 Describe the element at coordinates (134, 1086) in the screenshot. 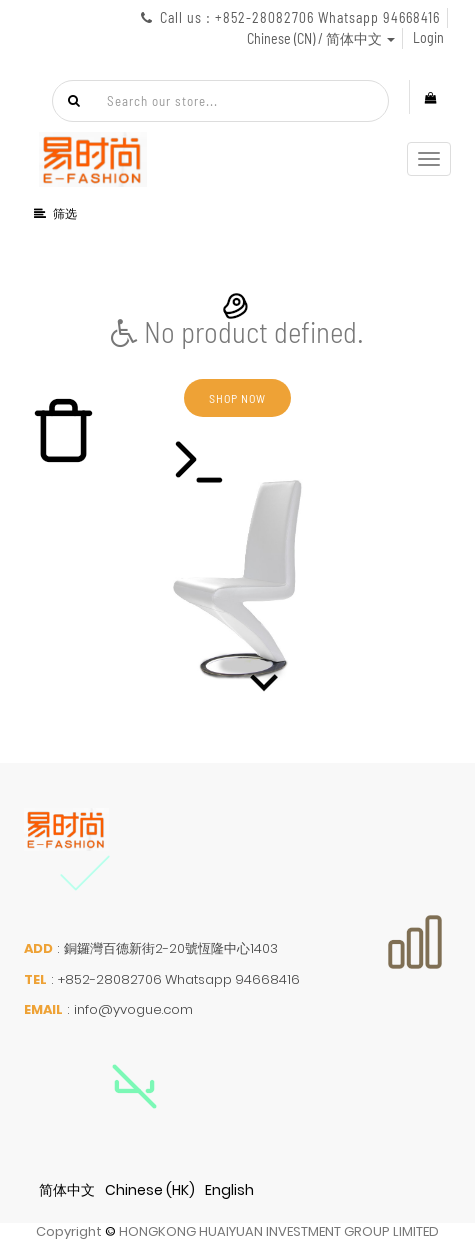

I see `disable spacebar or space key input` at that location.